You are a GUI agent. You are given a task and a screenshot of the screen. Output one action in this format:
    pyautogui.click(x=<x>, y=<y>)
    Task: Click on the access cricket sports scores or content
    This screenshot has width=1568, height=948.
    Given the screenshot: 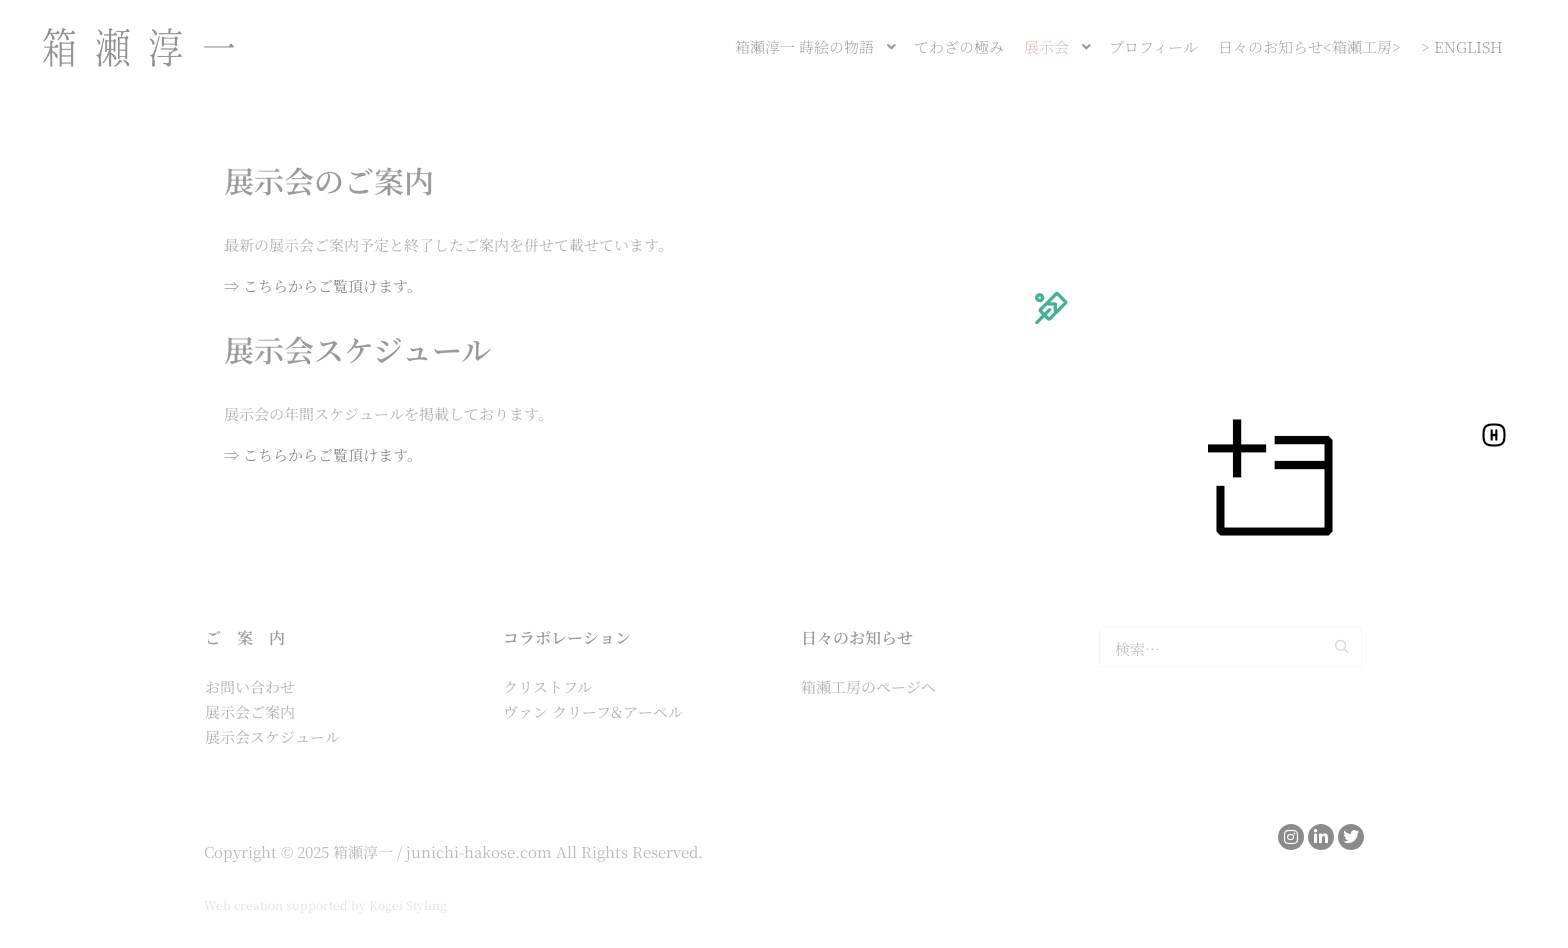 What is the action you would take?
    pyautogui.click(x=1049, y=307)
    